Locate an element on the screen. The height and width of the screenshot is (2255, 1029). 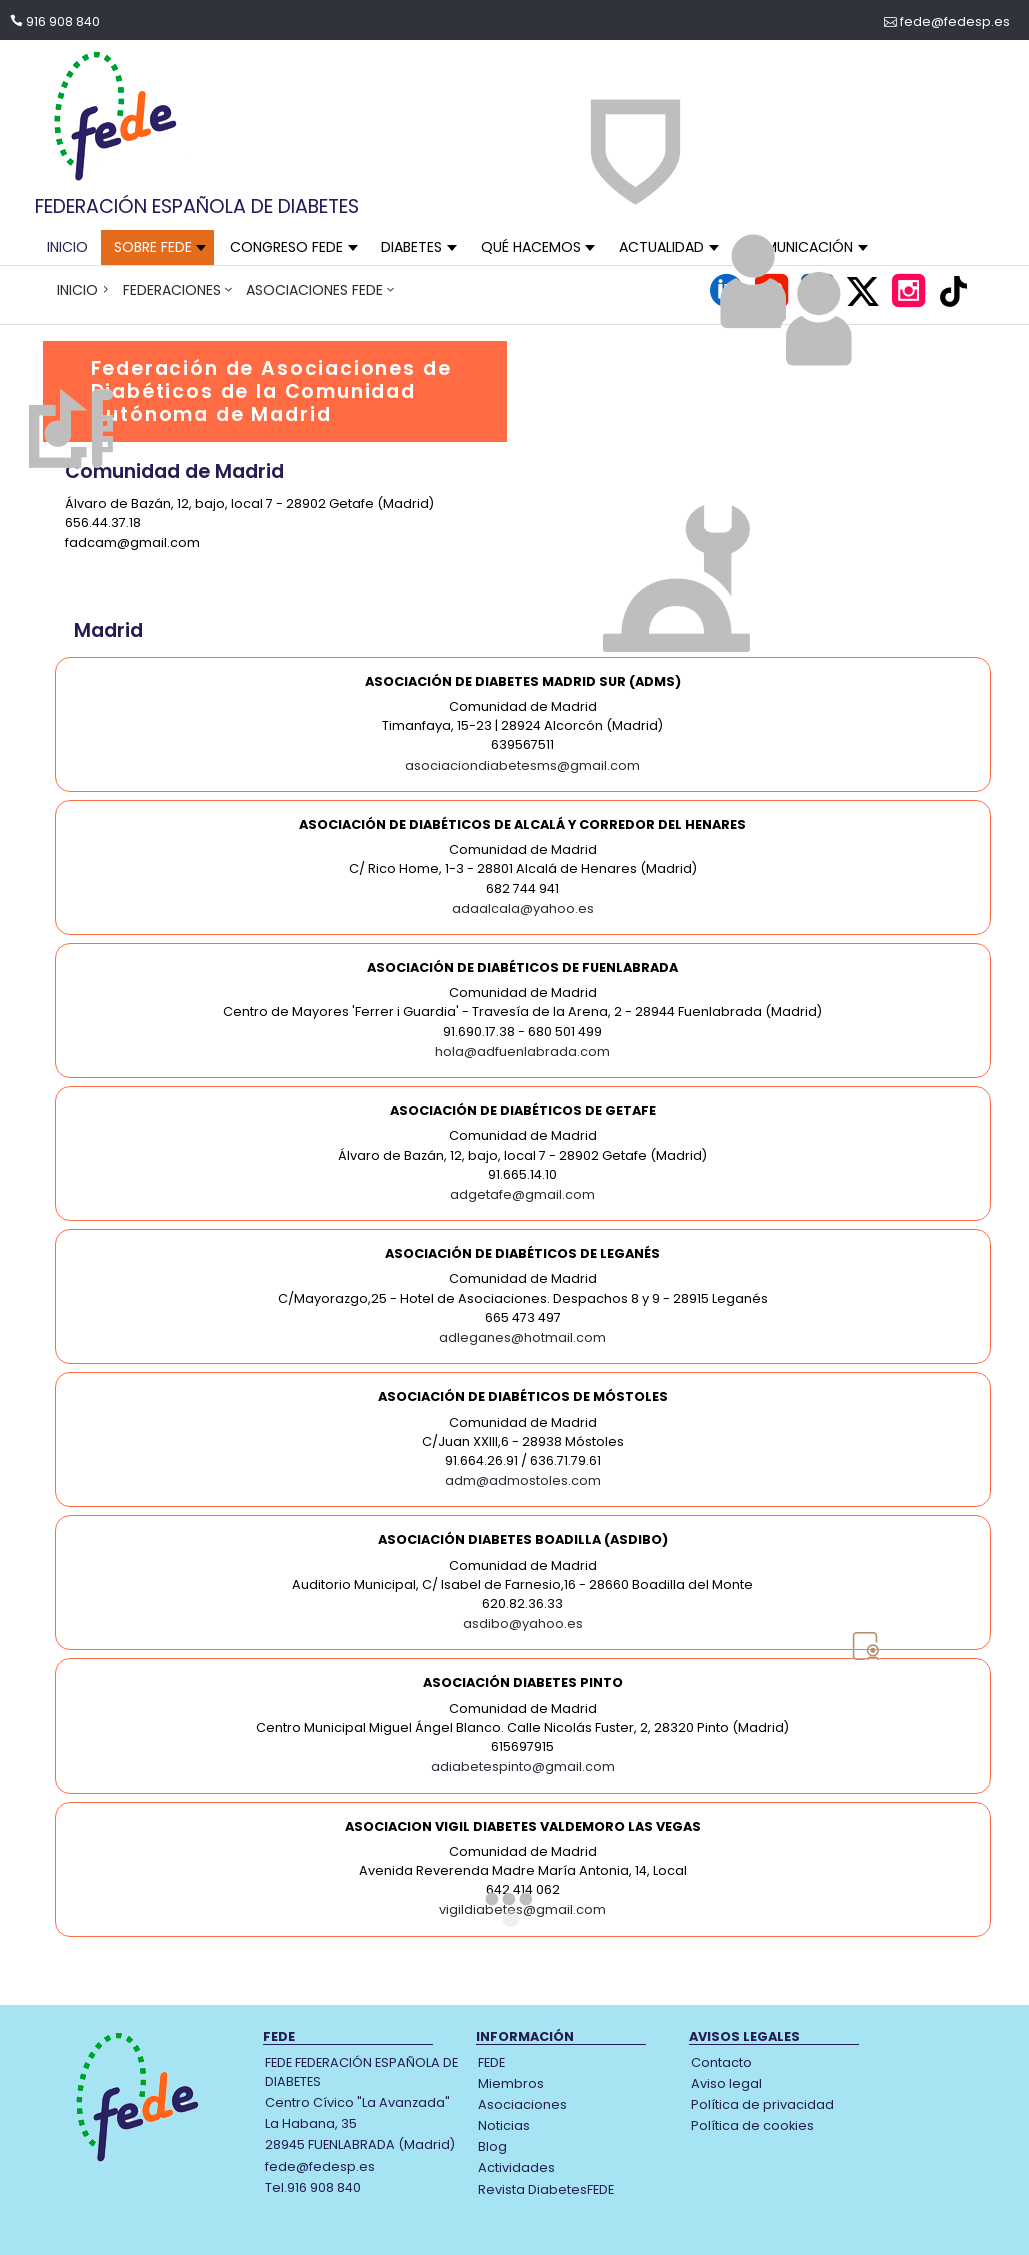
indicates low security status is located at coordinates (635, 151).